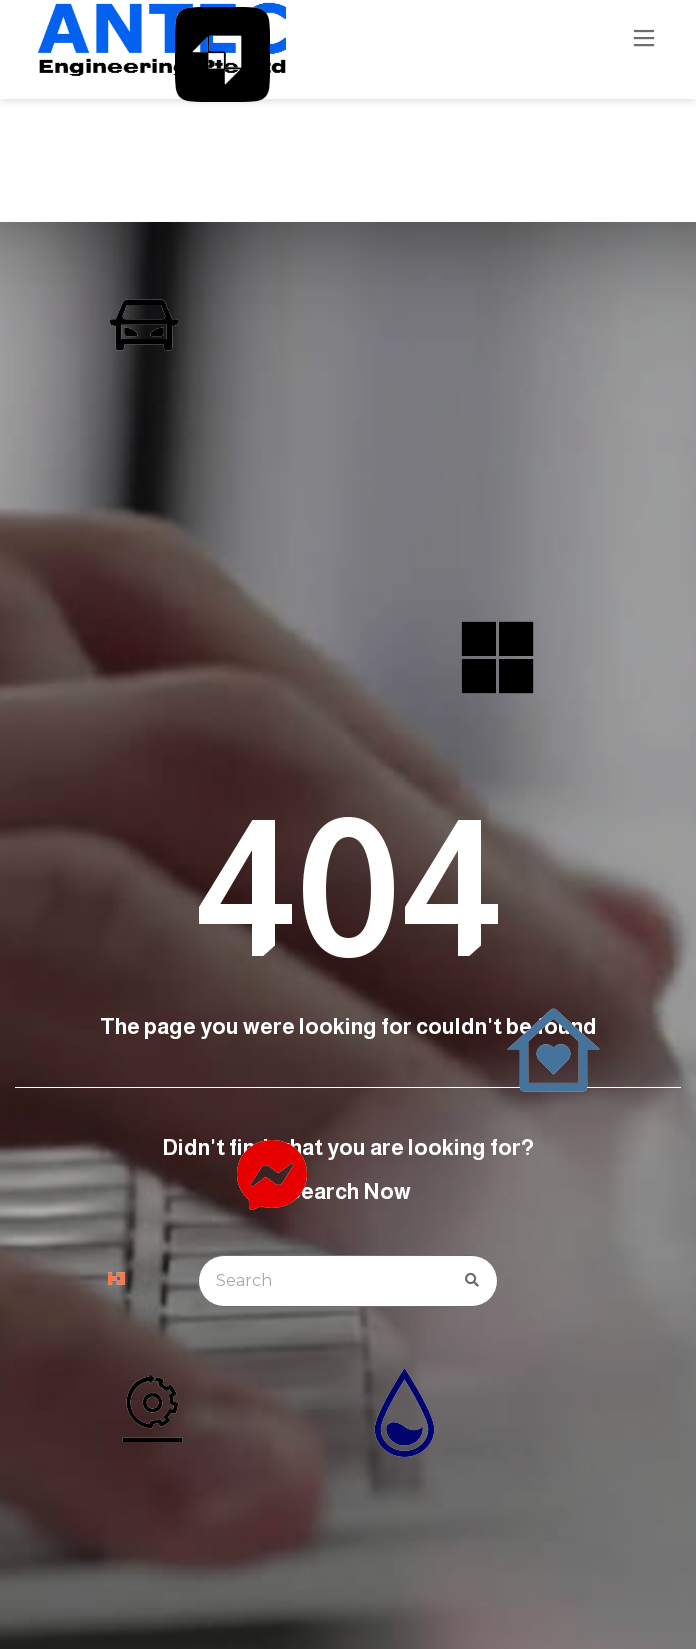  Describe the element at coordinates (272, 1175) in the screenshot. I see `open facebook messenger` at that location.